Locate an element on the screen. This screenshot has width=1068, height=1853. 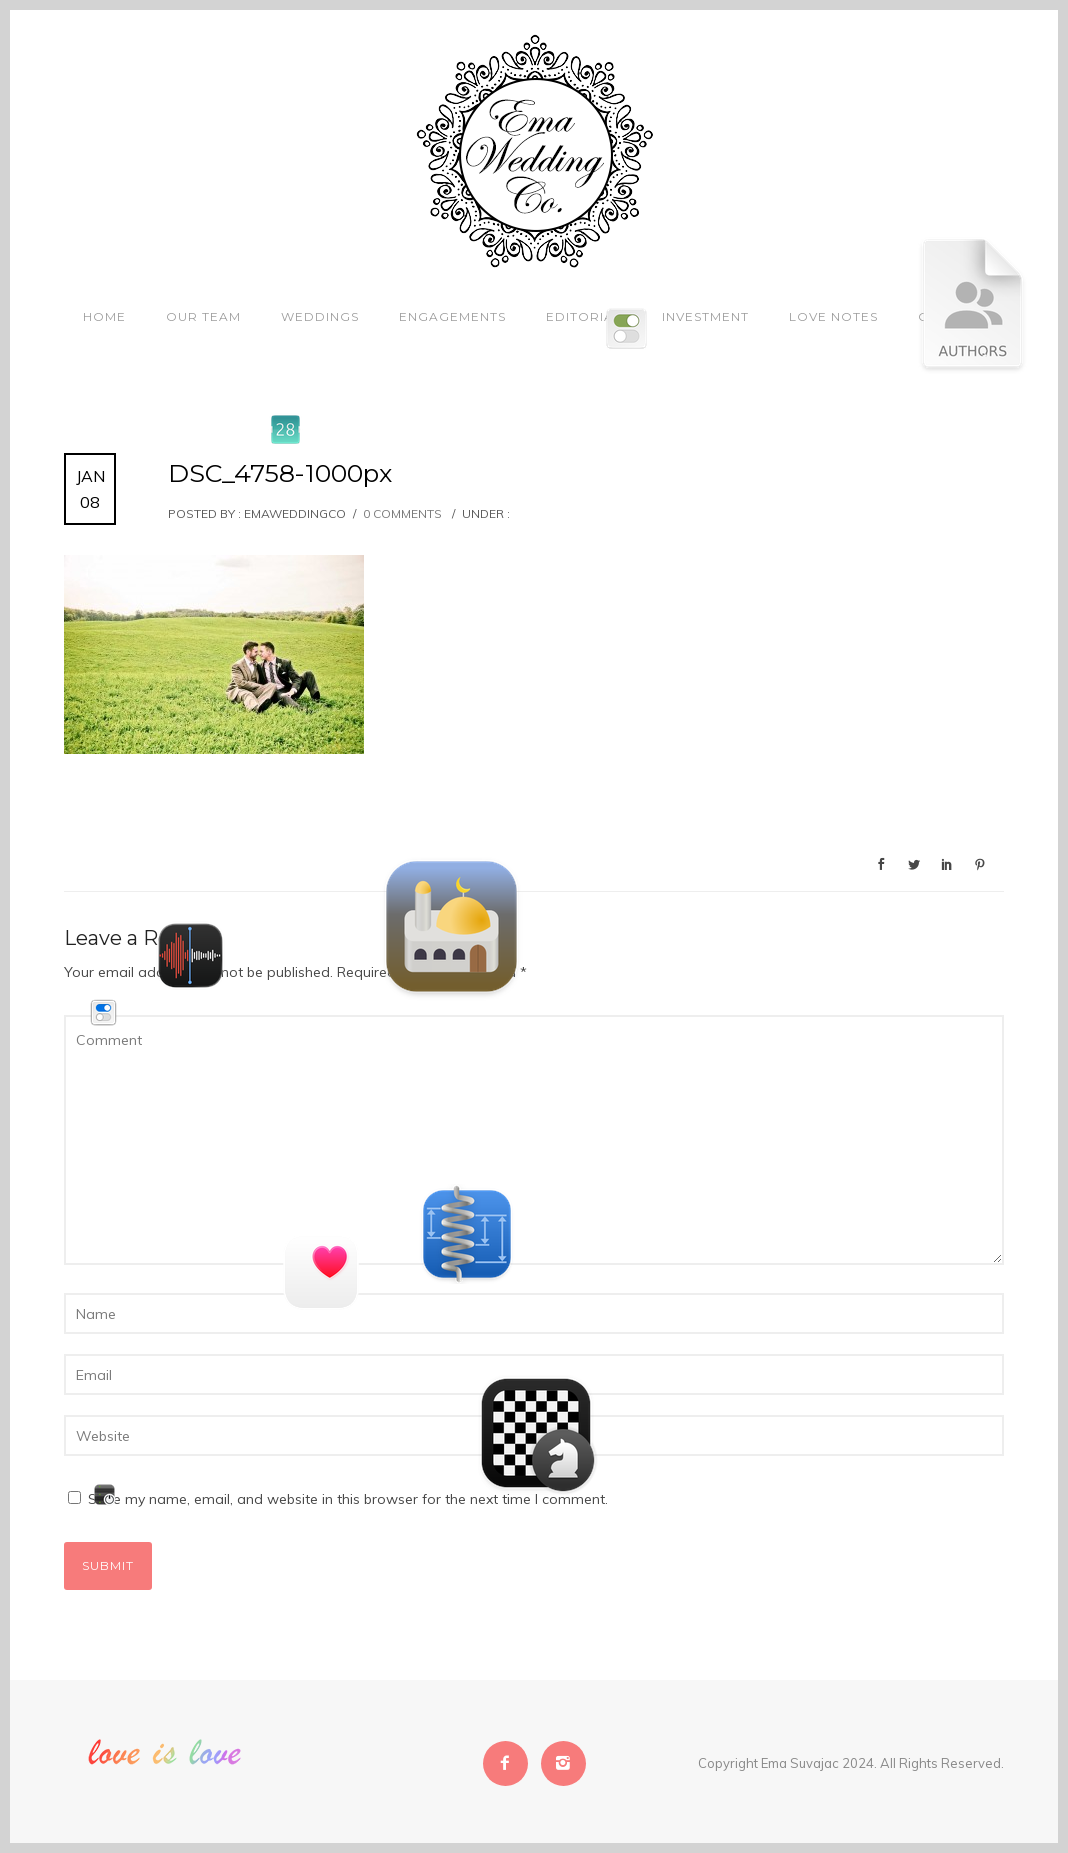
open the Health app to view fitness and wellness data is located at coordinates (321, 1272).